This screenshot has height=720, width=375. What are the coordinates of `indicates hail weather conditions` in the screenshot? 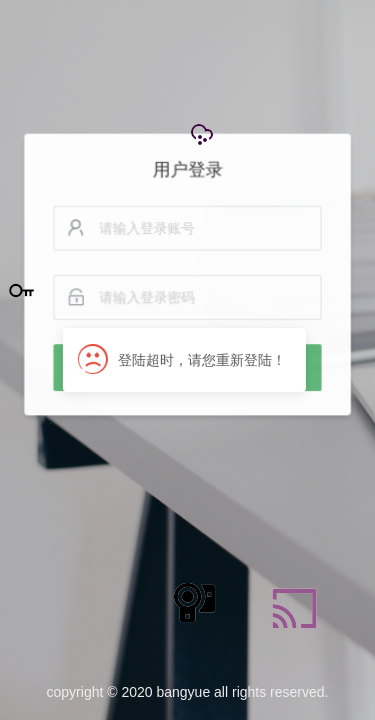 It's located at (202, 134).